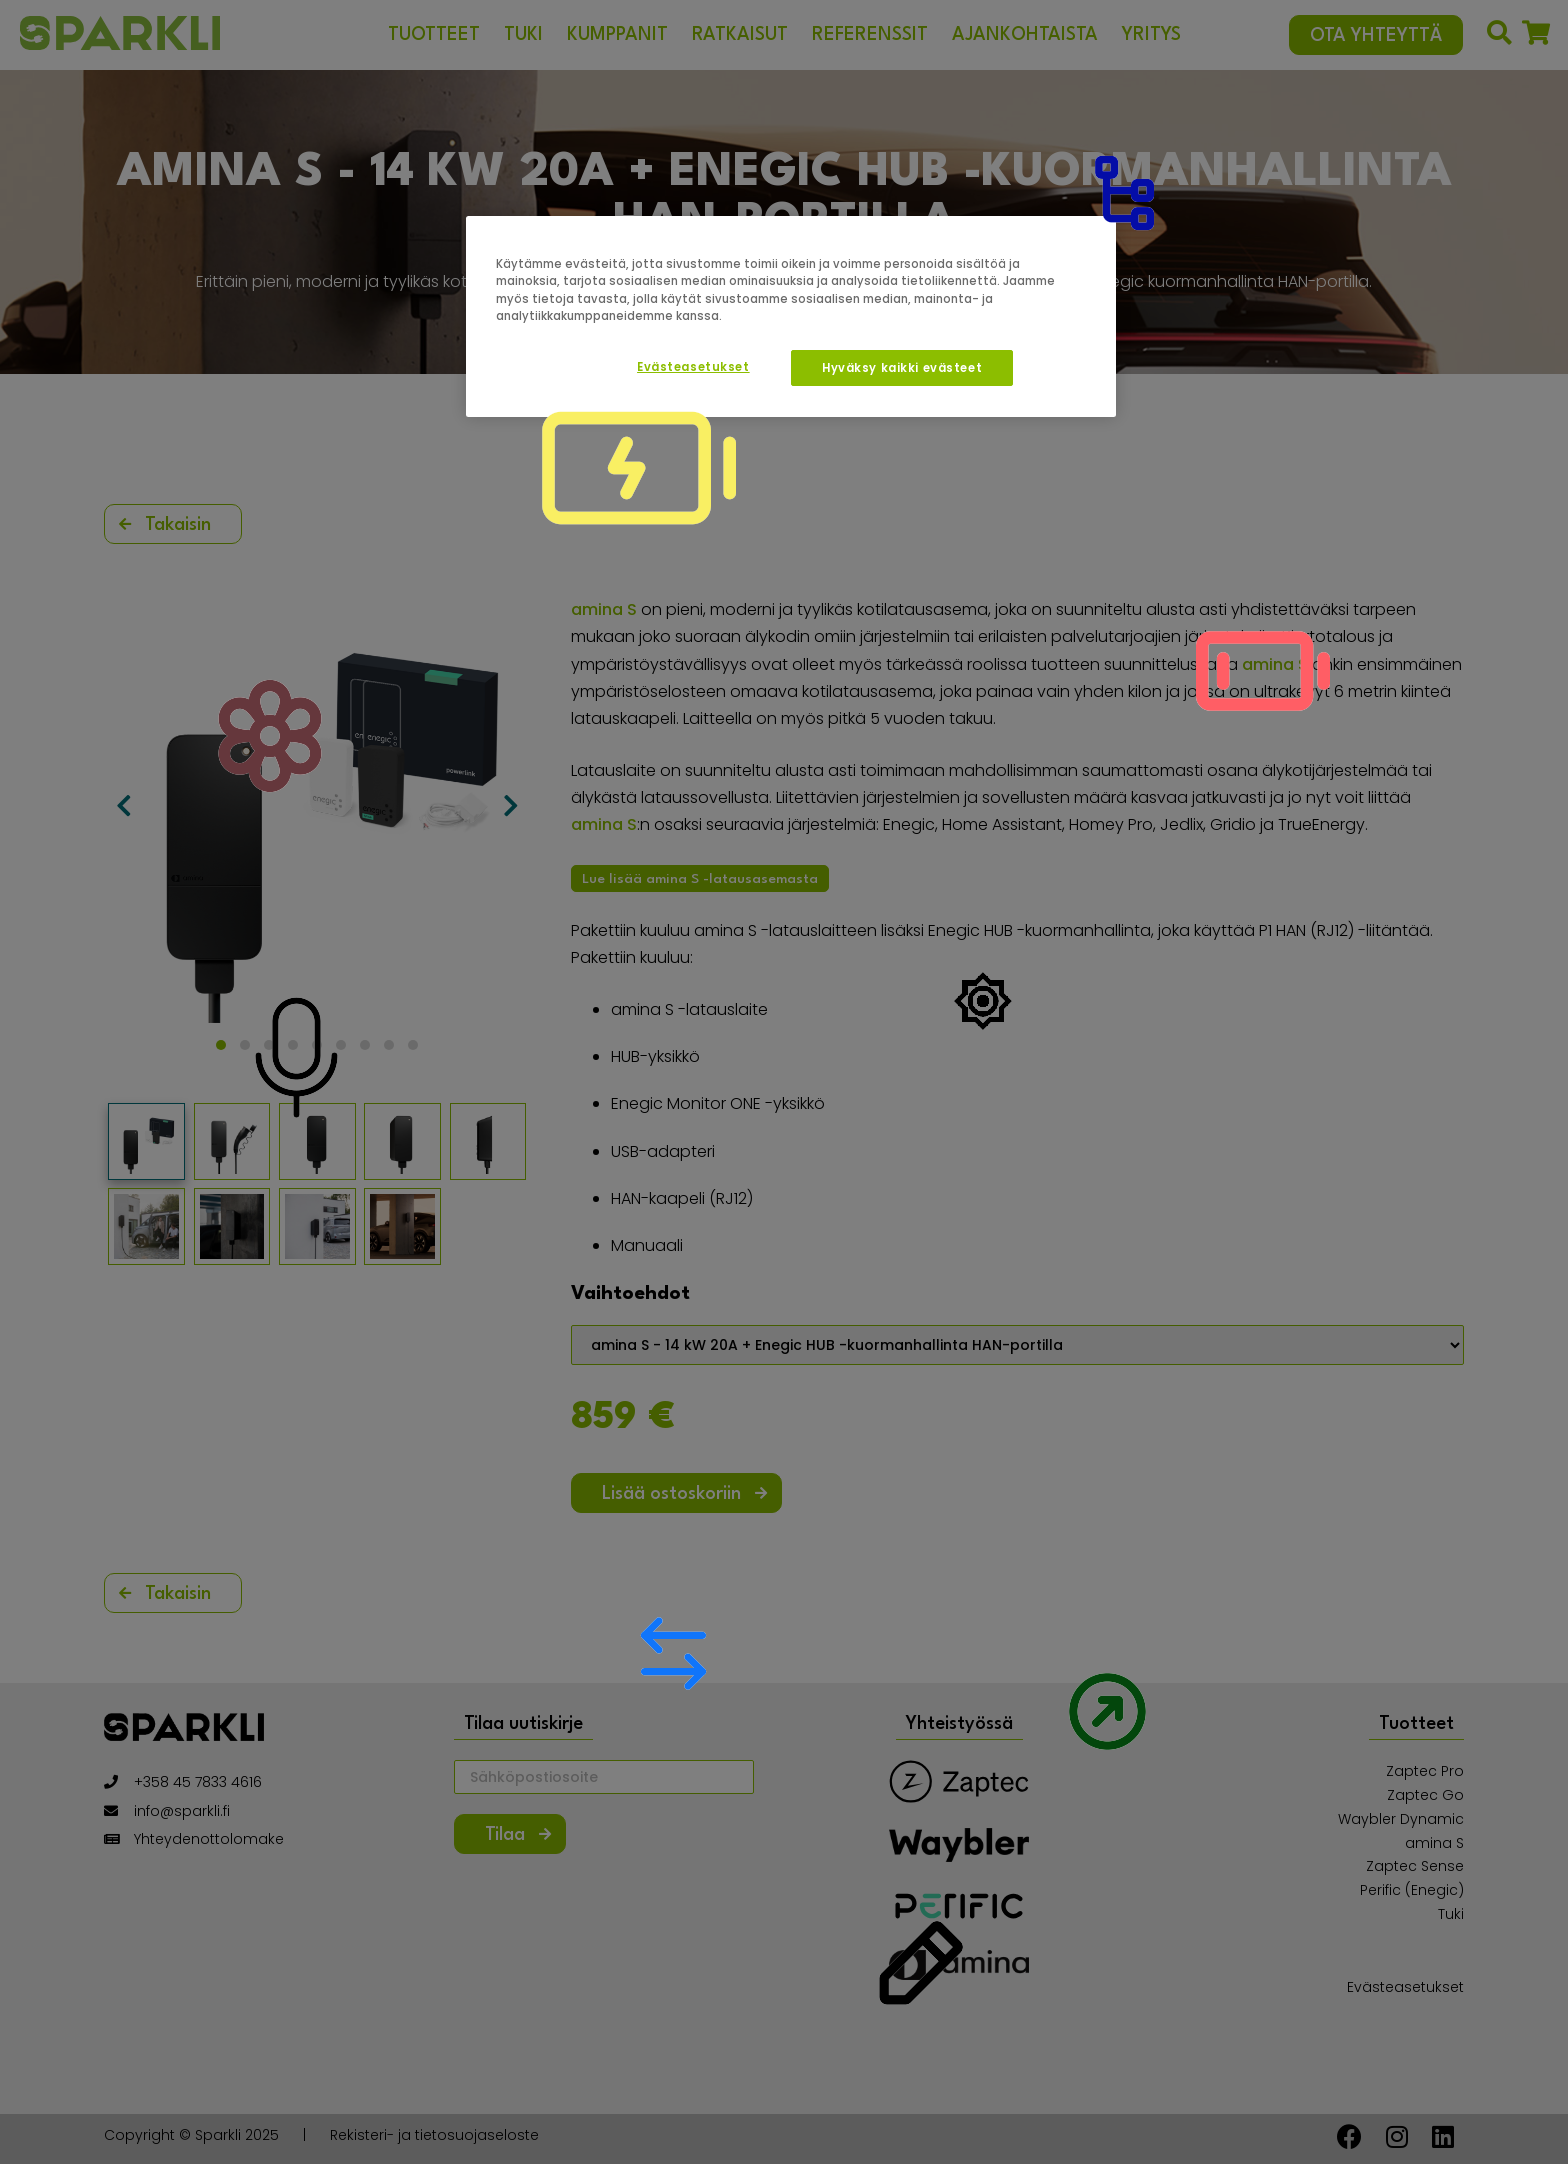 The width and height of the screenshot is (1568, 2164). I want to click on access garden or plant-related features, so click(270, 736).